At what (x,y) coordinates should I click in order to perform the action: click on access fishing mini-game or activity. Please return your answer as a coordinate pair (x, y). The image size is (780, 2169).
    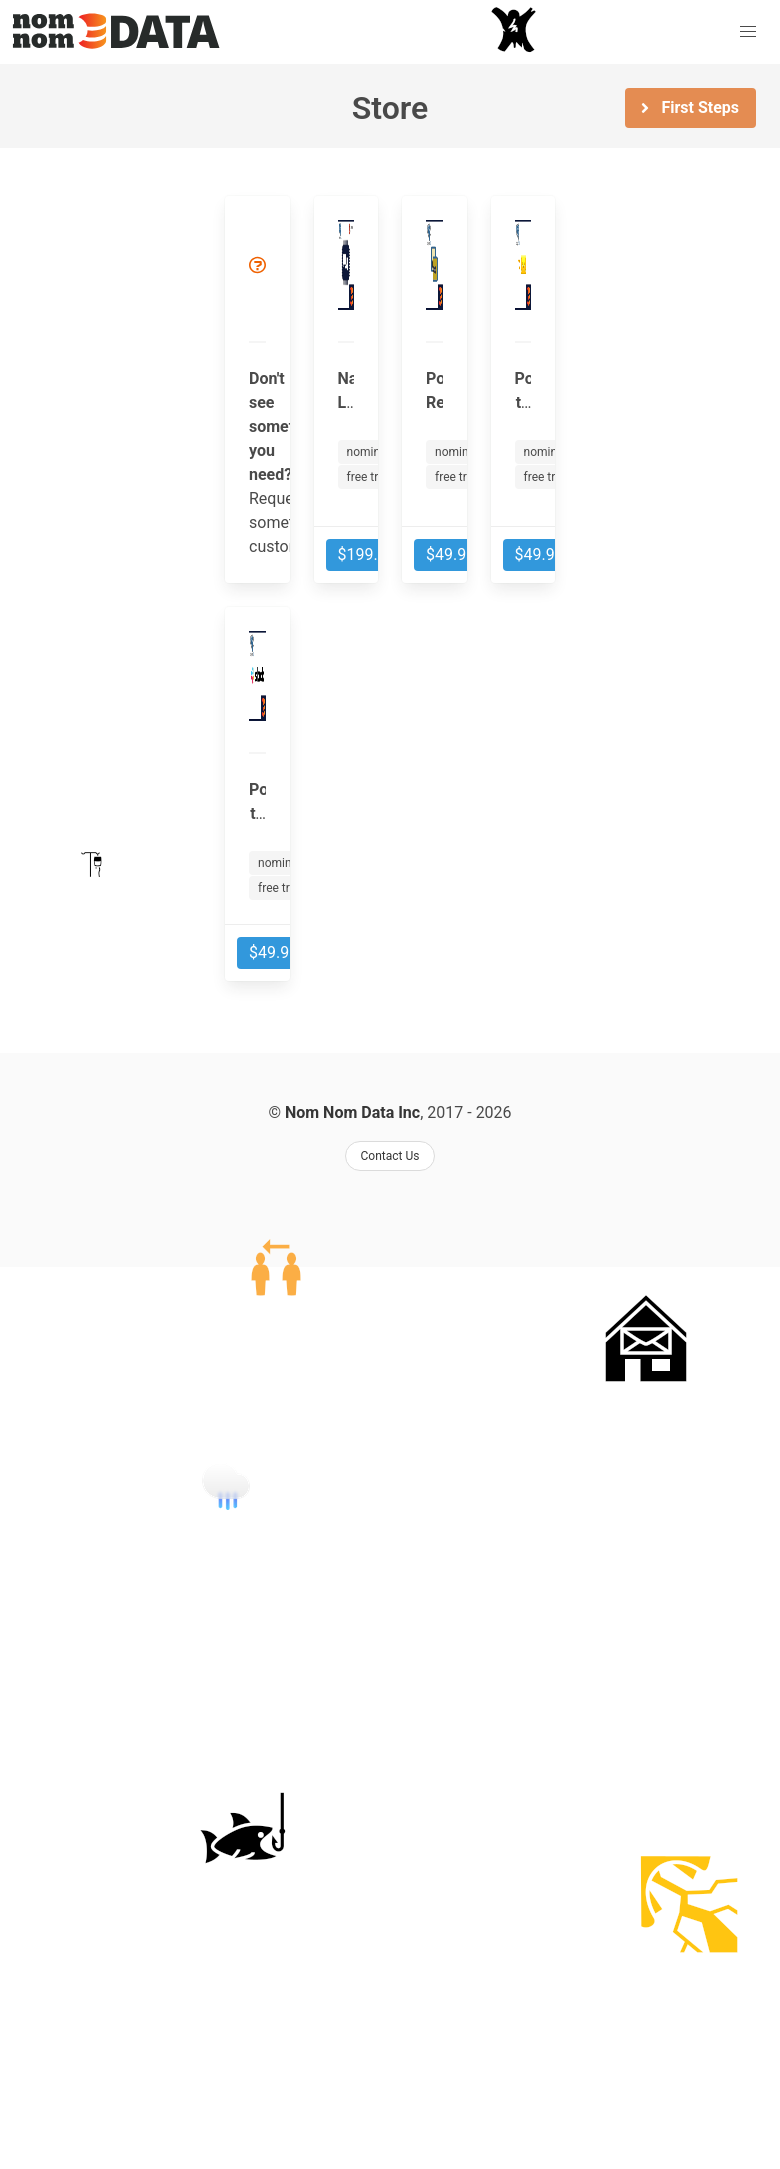
    Looking at the image, I should click on (244, 1833).